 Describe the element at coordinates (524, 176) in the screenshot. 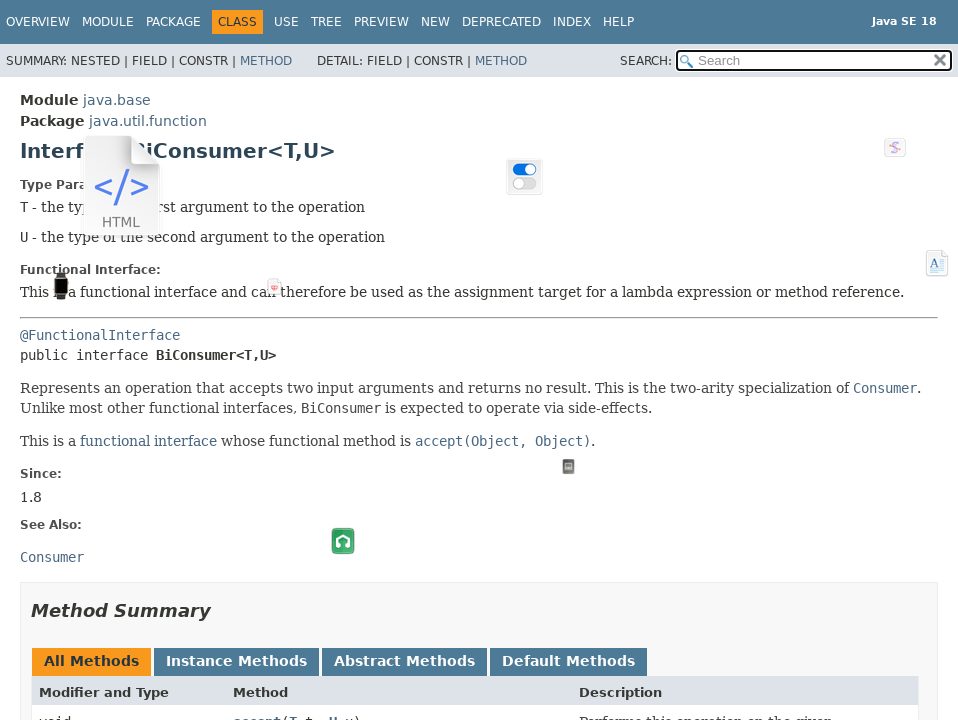

I see `open gnome tweaks to customize desktop settings` at that location.